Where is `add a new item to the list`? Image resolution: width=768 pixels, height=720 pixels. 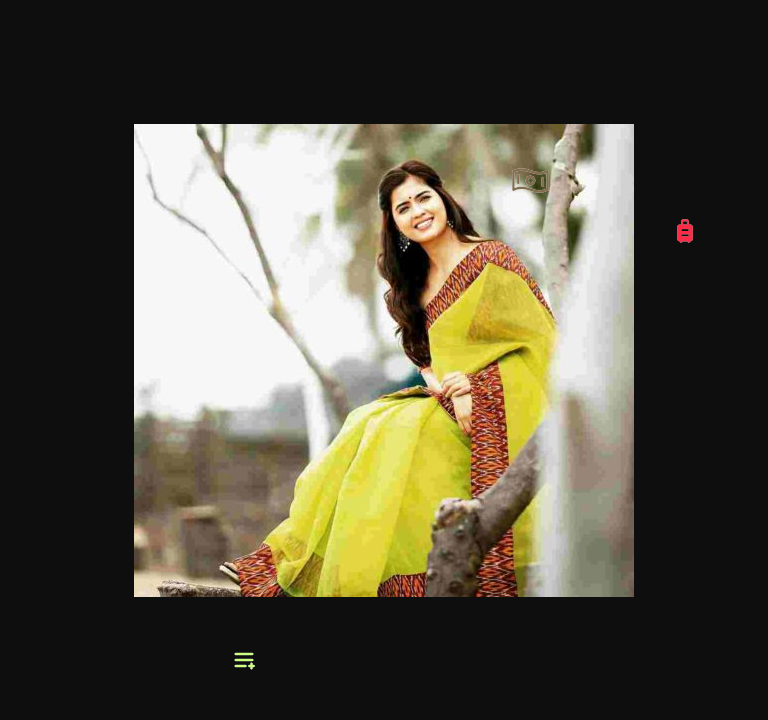
add a new item to the list is located at coordinates (244, 660).